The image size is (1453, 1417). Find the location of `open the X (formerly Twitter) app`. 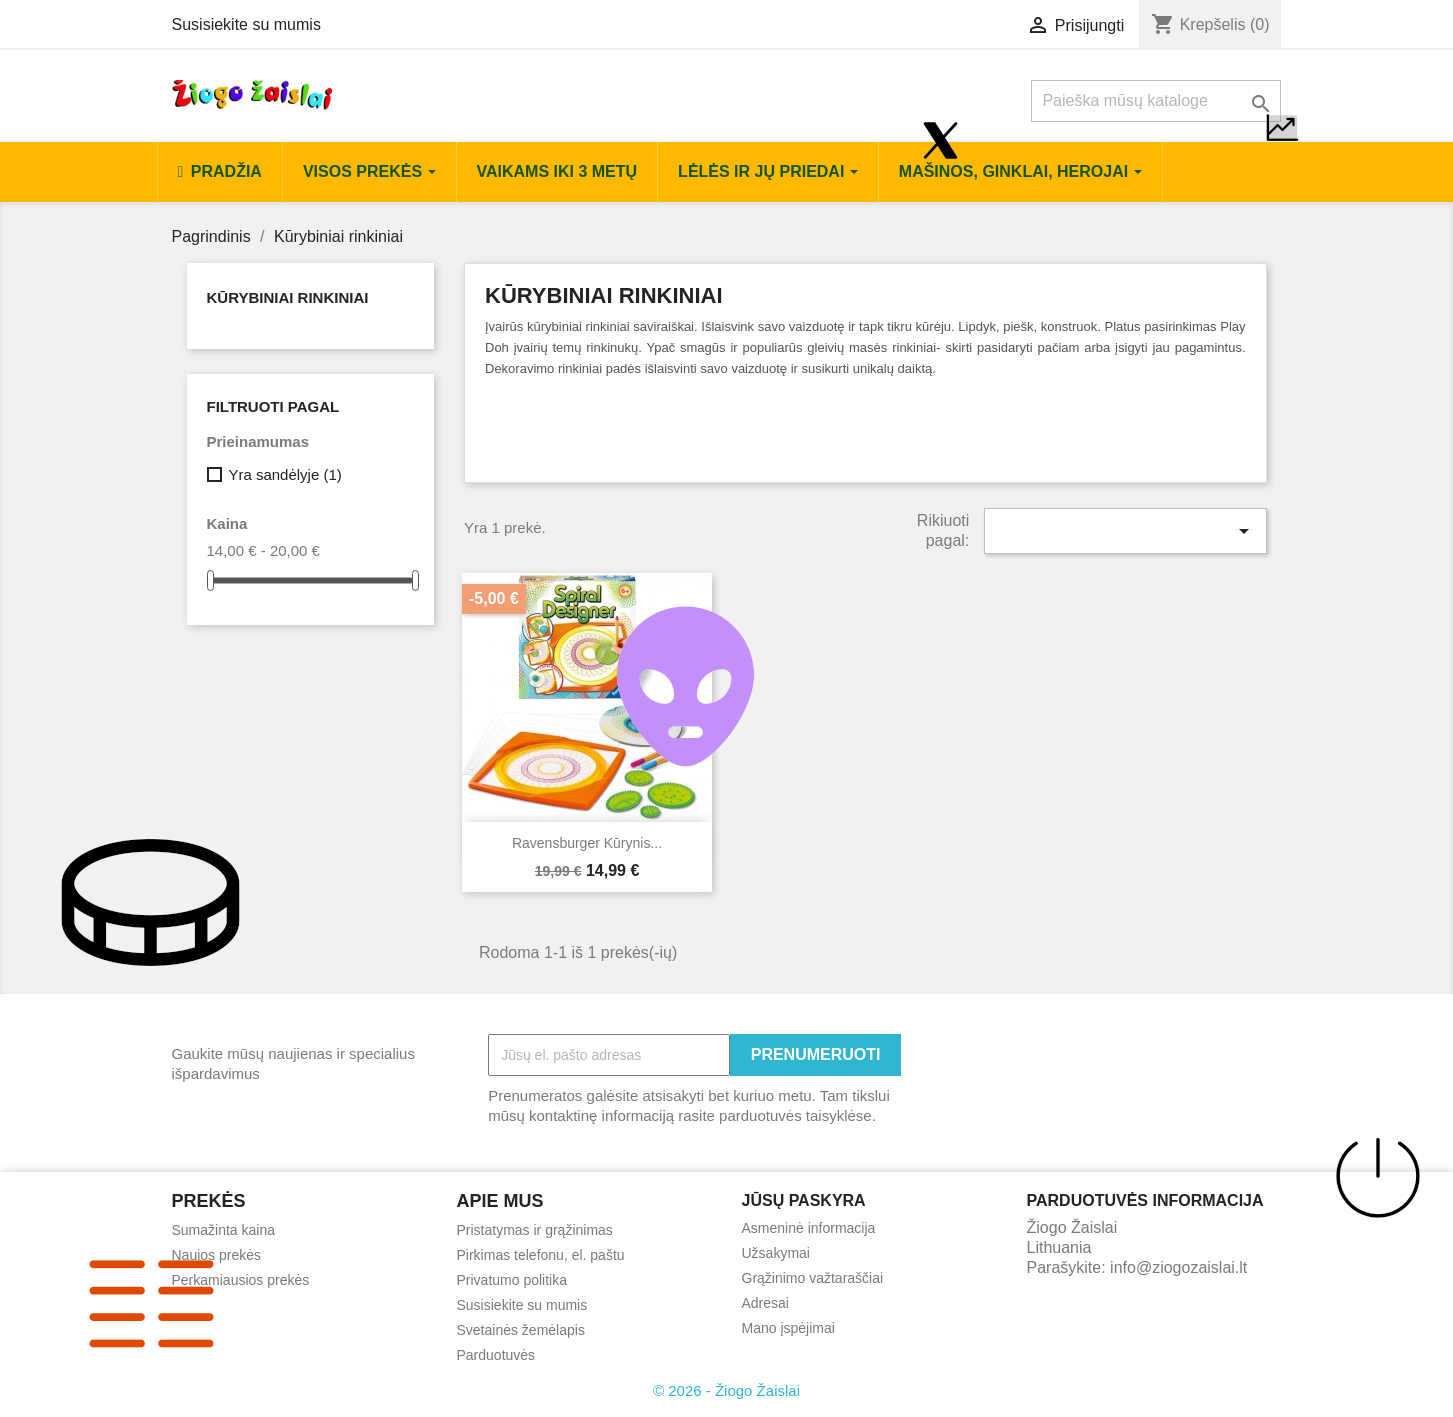

open the X (formerly Twitter) app is located at coordinates (940, 140).